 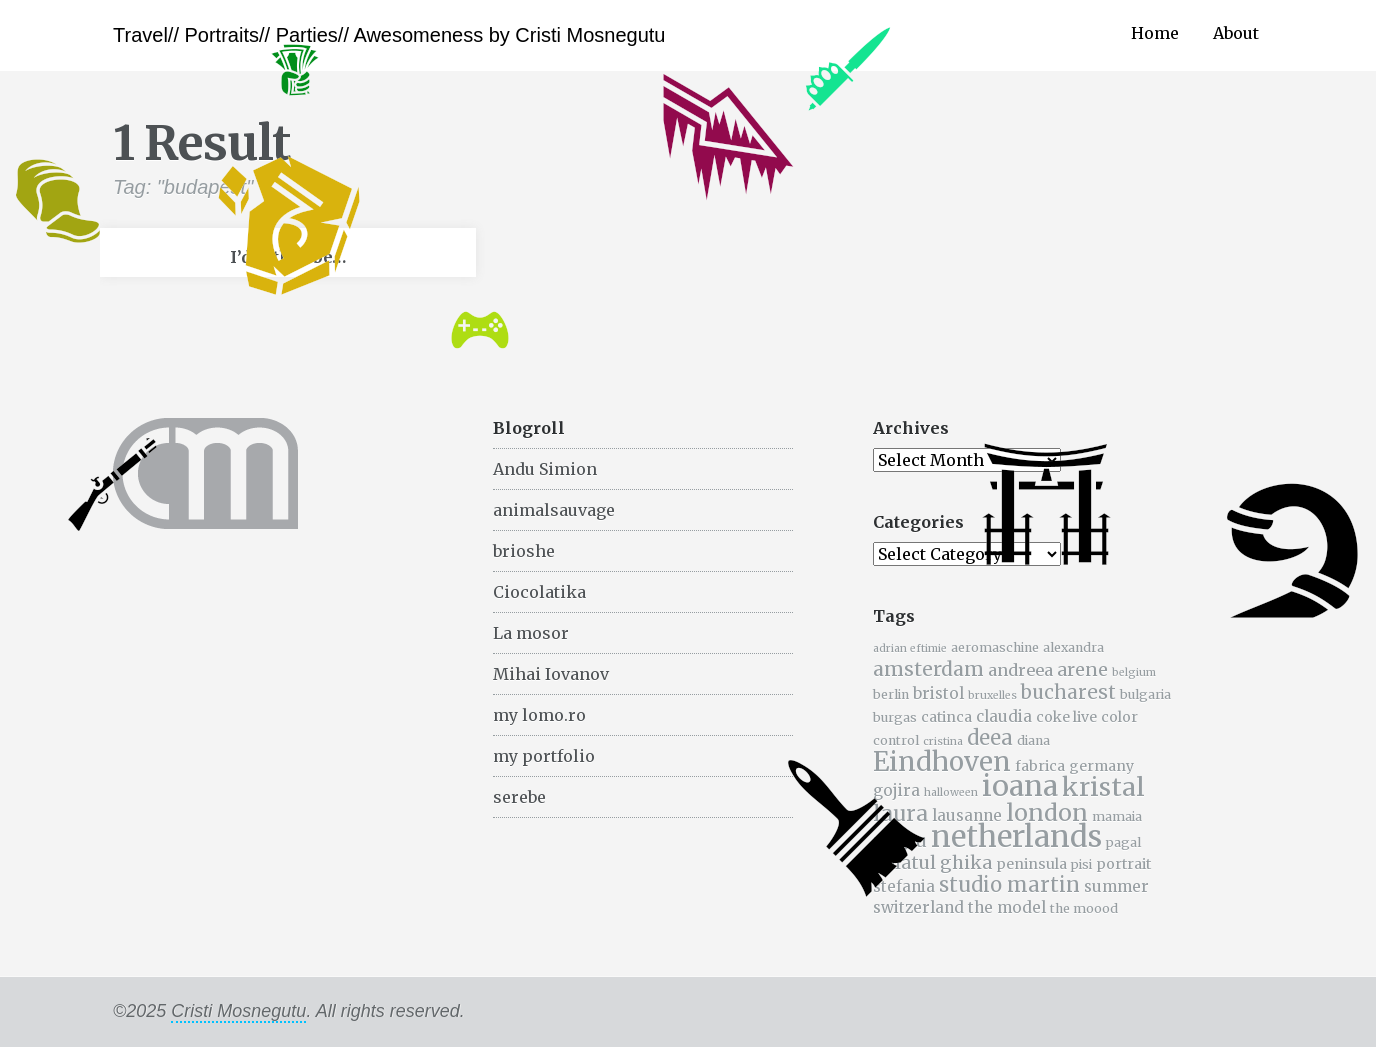 I want to click on make a purchase or payment, so click(x=295, y=70).